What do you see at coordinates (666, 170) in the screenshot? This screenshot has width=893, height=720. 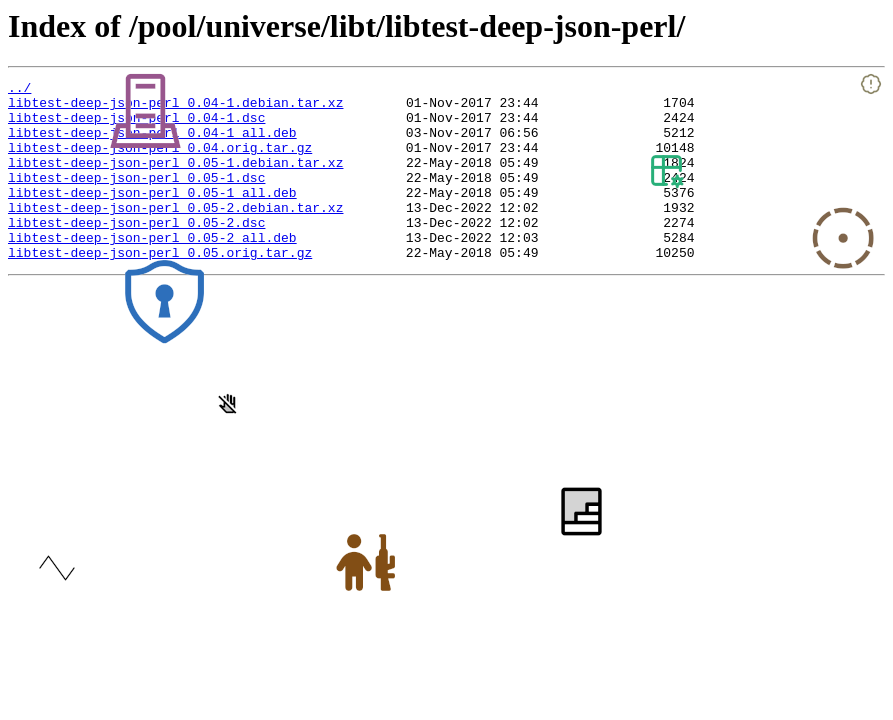 I see `customize table settings` at bounding box center [666, 170].